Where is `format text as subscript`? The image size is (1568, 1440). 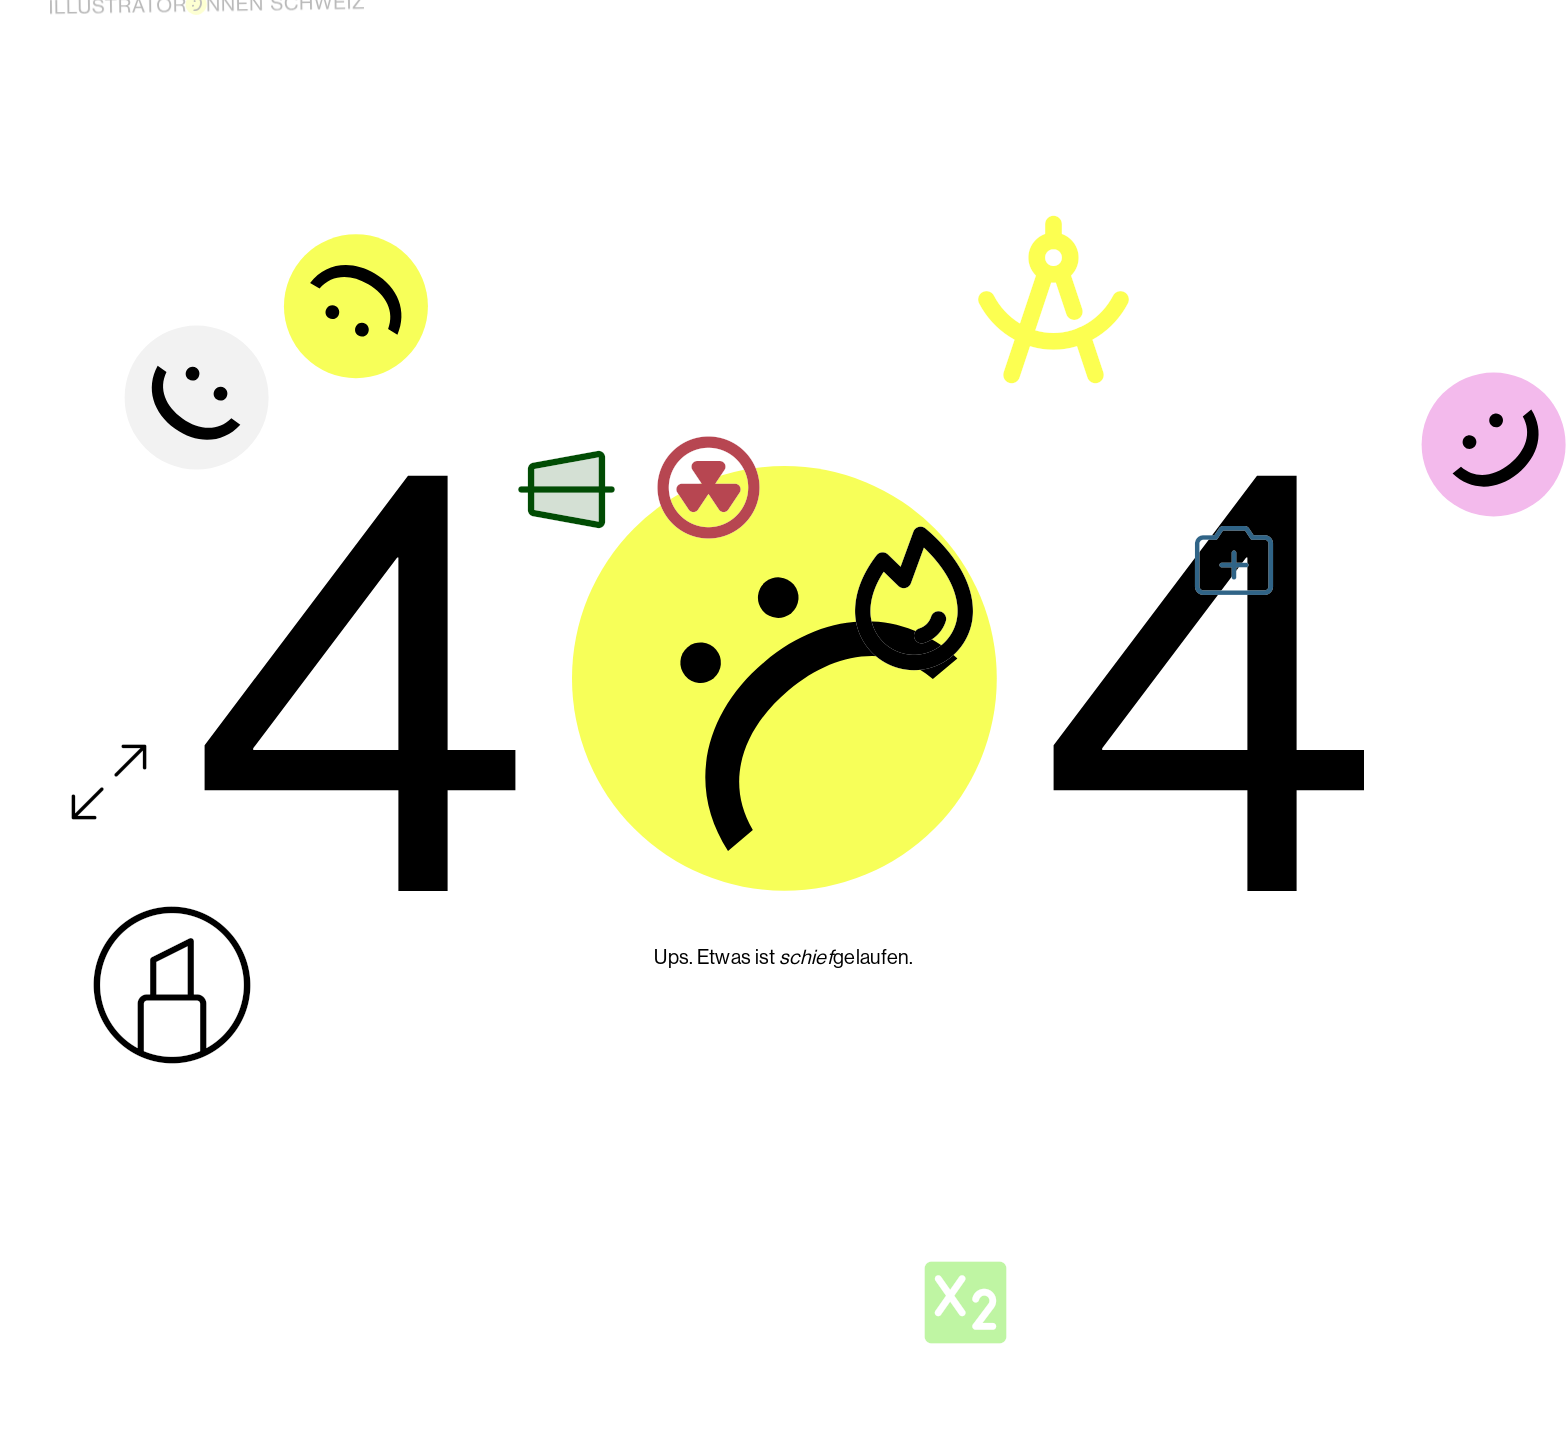
format text as subscript is located at coordinates (965, 1302).